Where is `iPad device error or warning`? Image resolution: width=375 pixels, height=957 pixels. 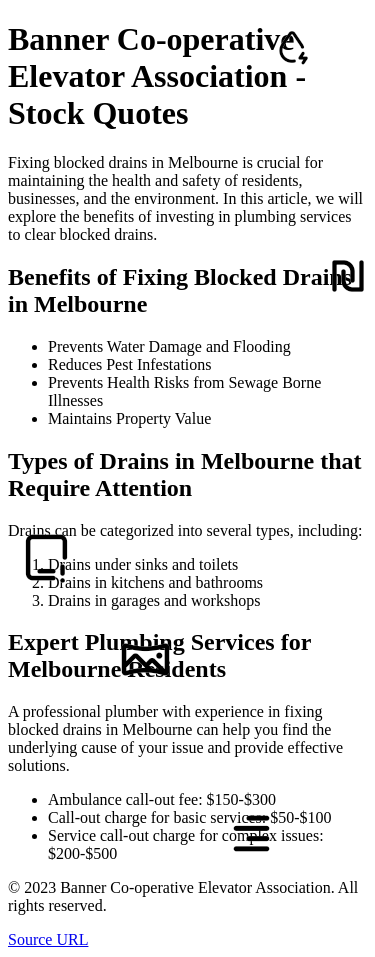 iPad device error or warning is located at coordinates (46, 557).